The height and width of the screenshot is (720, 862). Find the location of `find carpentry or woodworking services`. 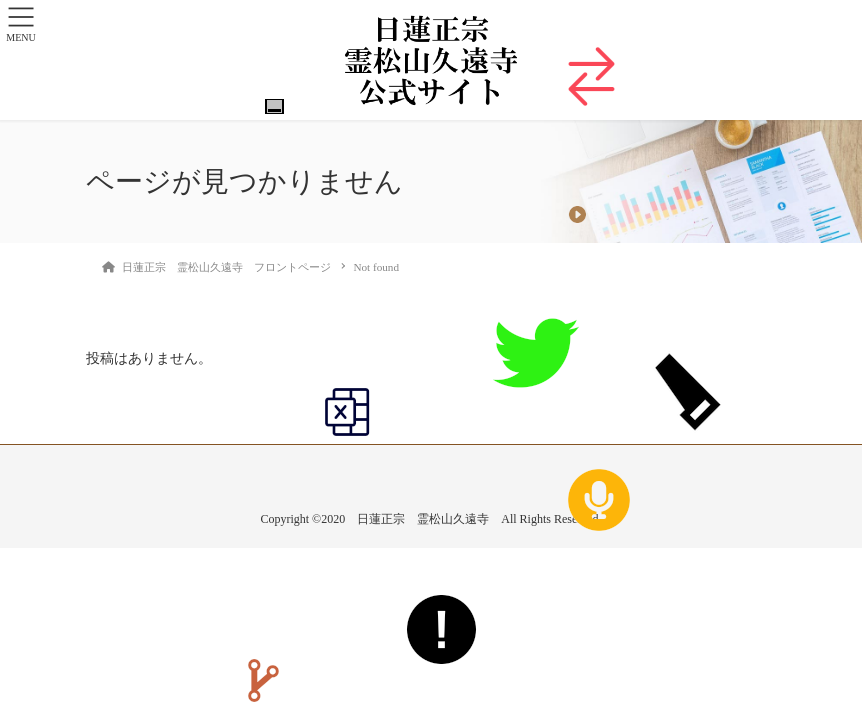

find carpentry or woodworking services is located at coordinates (687, 391).